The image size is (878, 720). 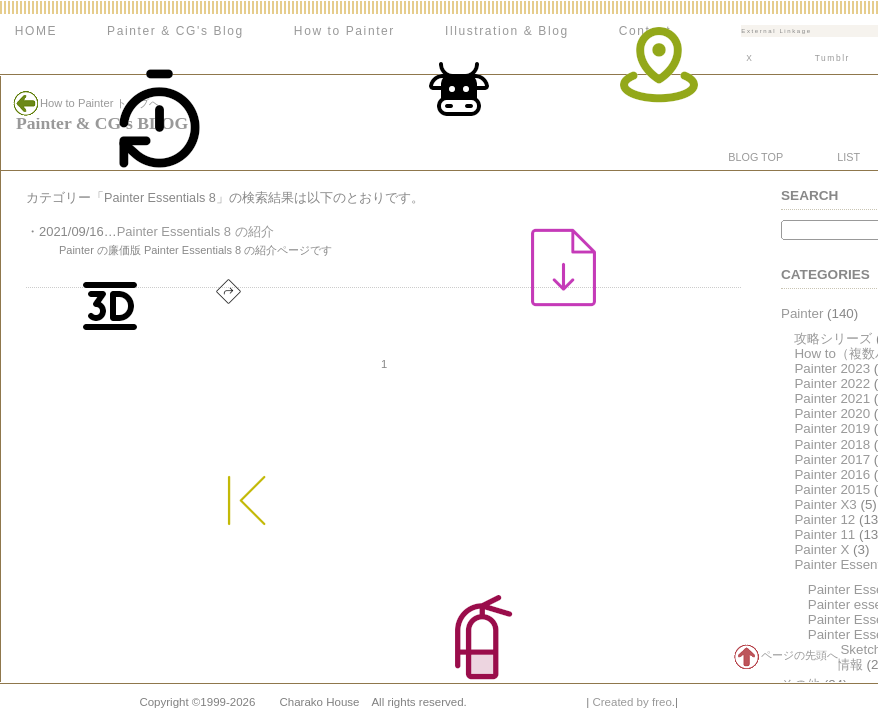 I want to click on indicates a turn or direction change ahead, so click(x=228, y=291).